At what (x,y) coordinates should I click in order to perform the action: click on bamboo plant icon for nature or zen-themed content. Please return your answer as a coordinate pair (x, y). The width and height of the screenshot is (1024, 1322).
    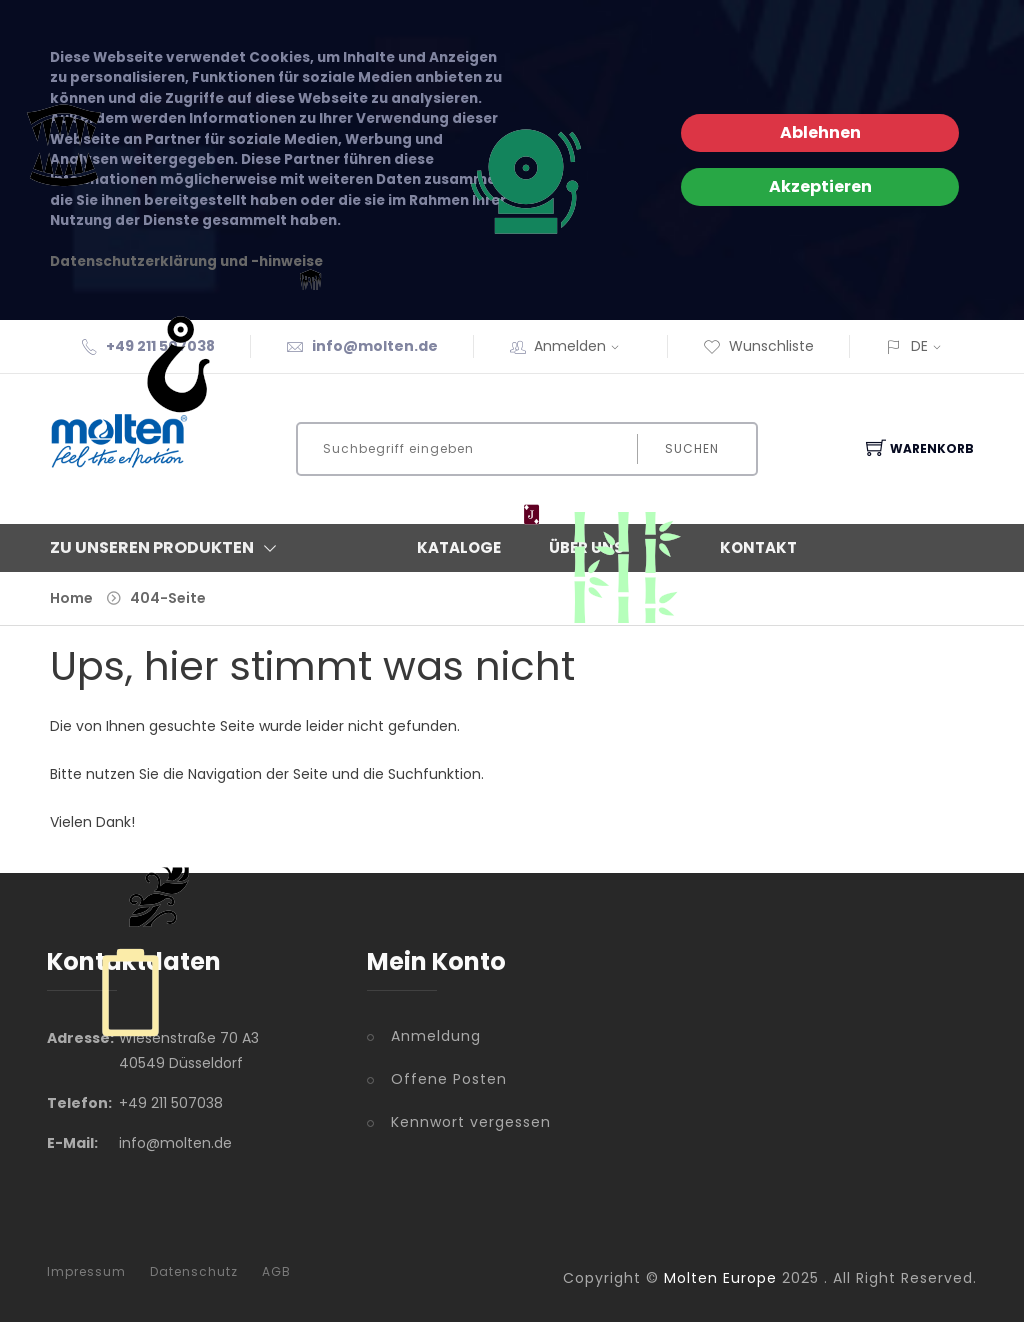
    Looking at the image, I should click on (623, 567).